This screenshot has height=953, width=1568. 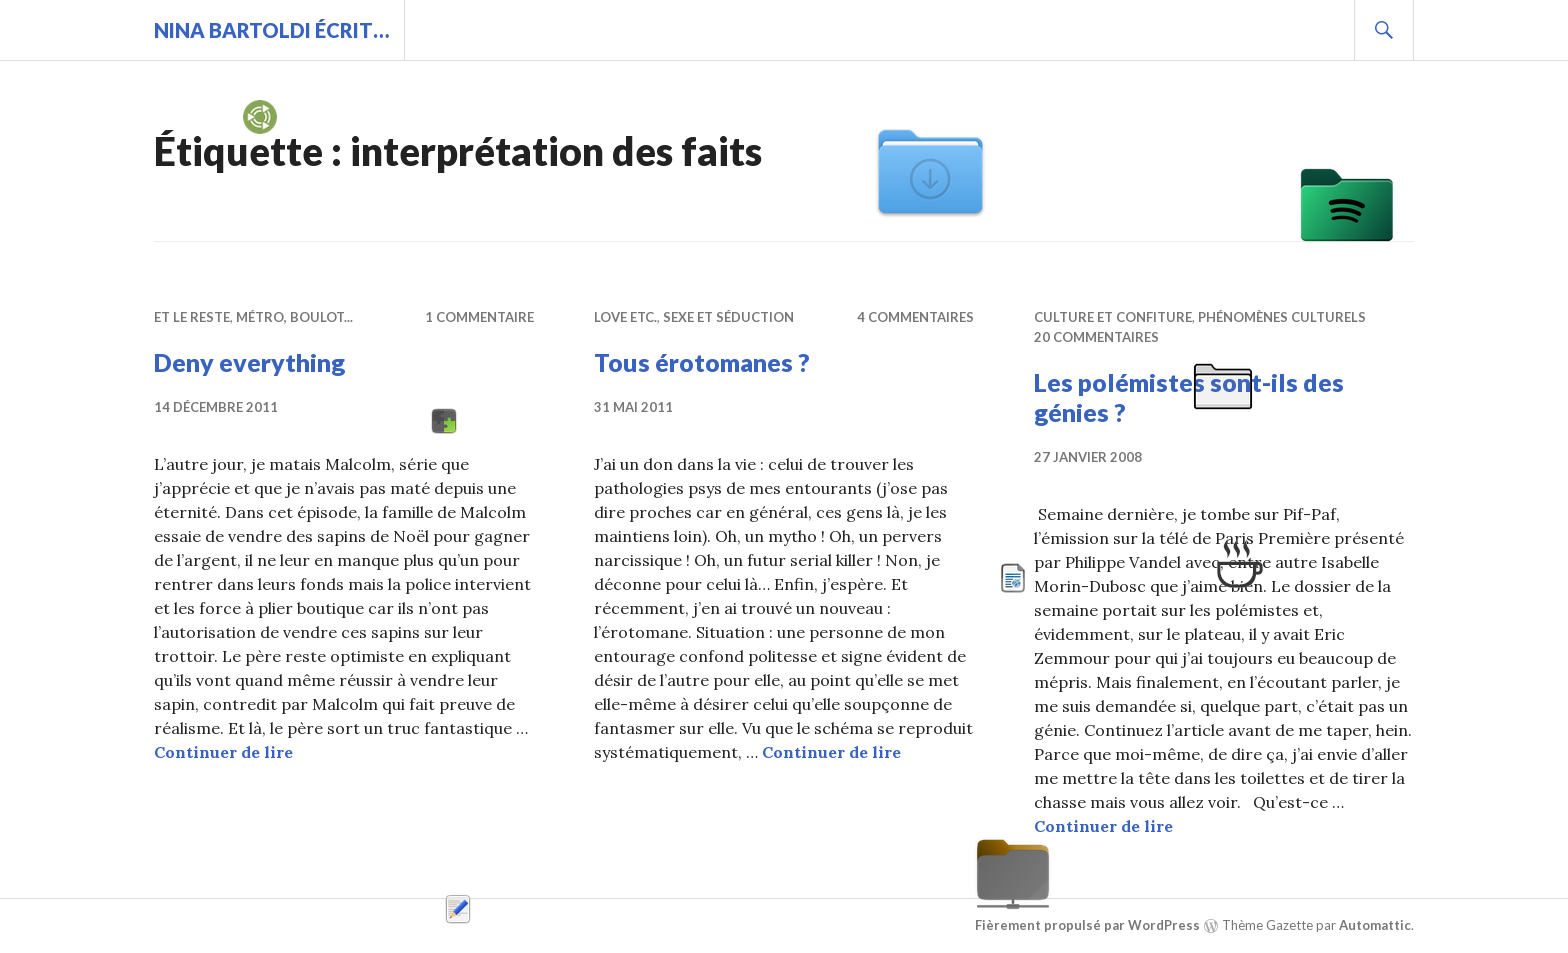 What do you see at coordinates (1223, 386) in the screenshot?
I see `access a mail folder` at bounding box center [1223, 386].